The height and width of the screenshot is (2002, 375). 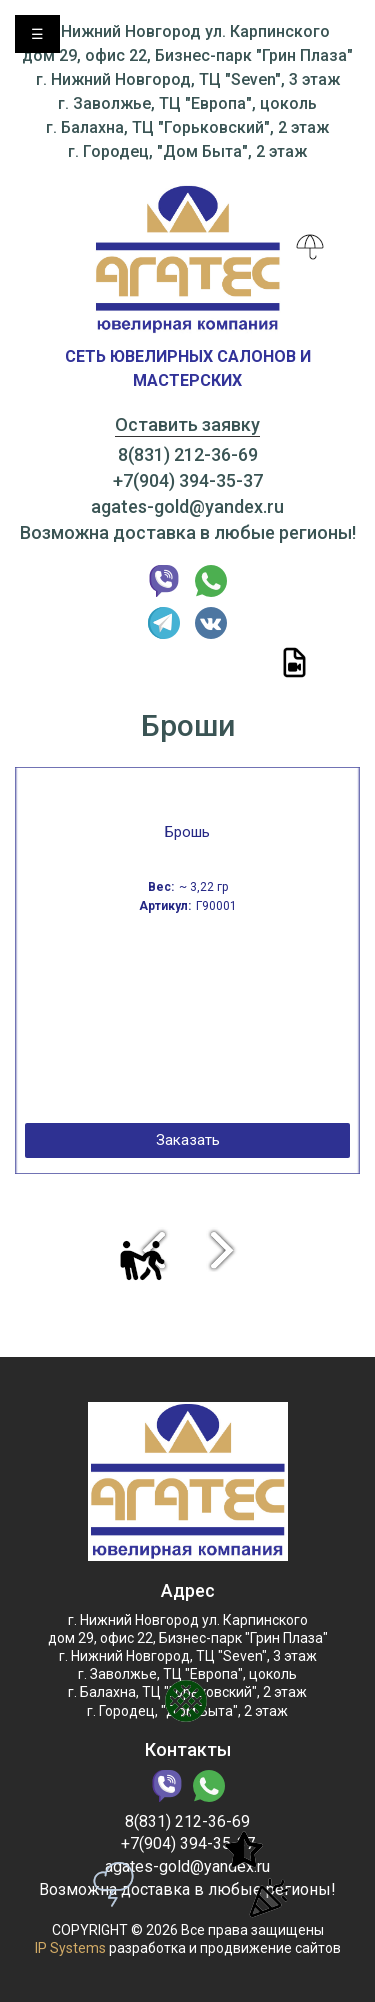 I want to click on indicates a dutch treat or snack item, so click(x=186, y=1701).